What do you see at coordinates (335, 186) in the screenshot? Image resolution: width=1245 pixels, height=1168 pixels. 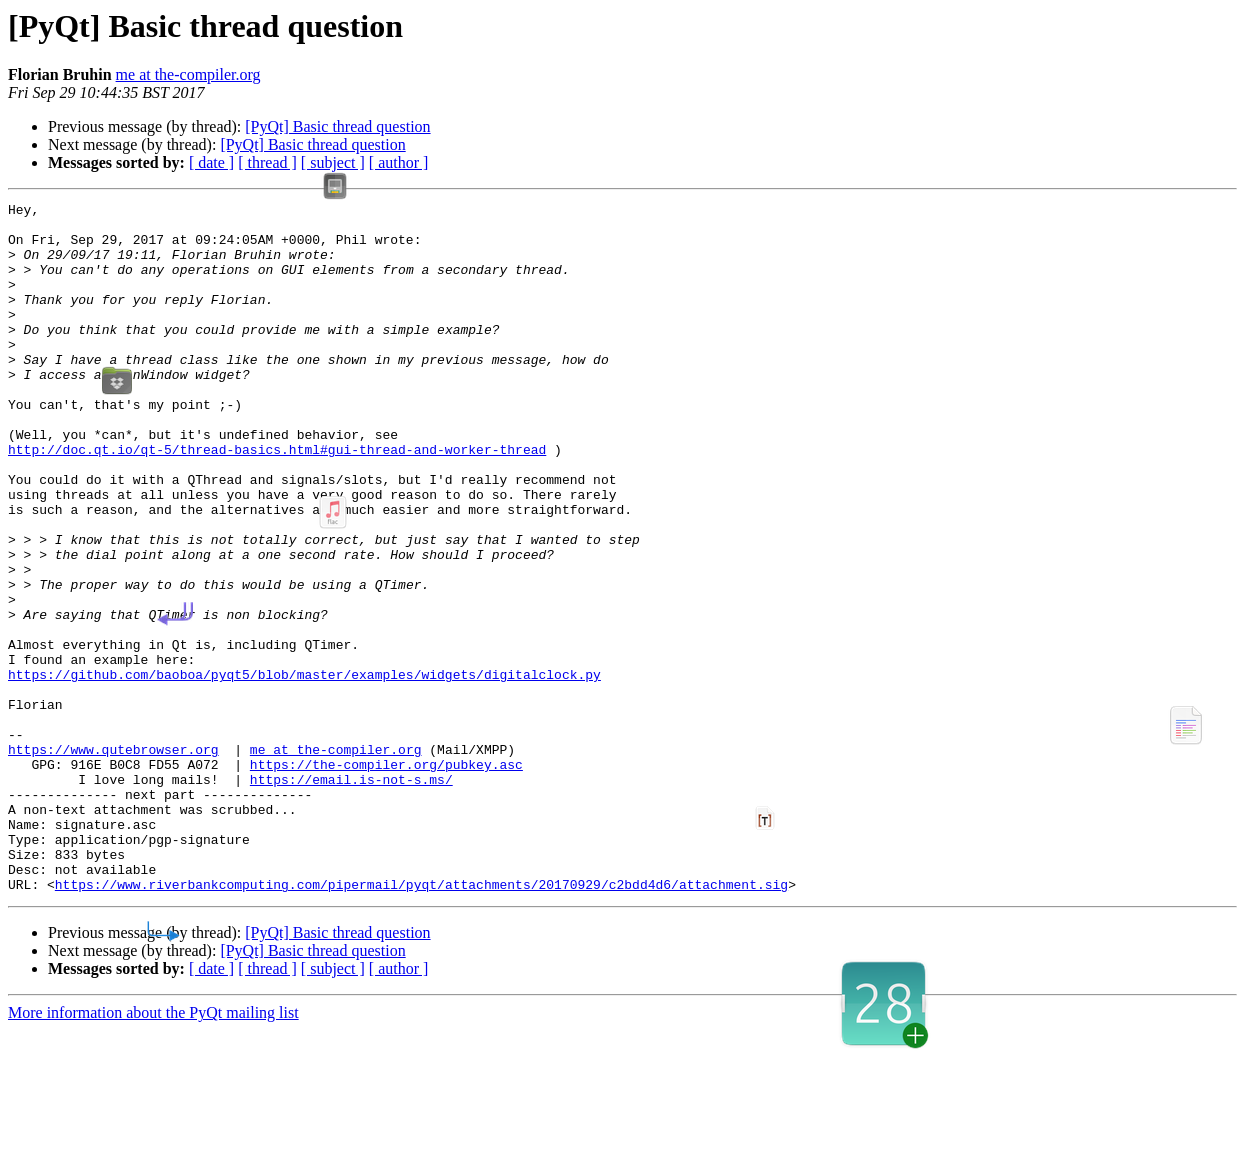 I see `game boy advance ROM file` at bounding box center [335, 186].